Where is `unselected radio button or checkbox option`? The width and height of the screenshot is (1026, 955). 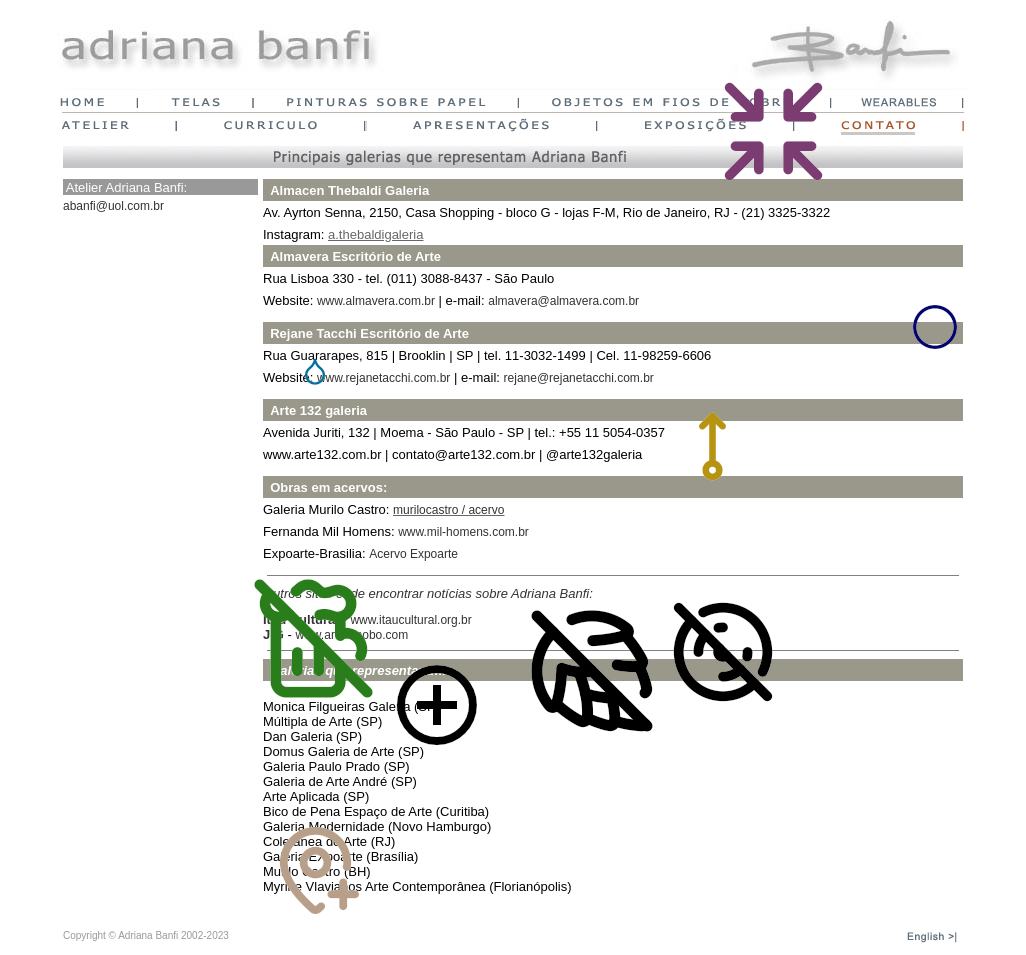 unselected radio button or checkbox option is located at coordinates (935, 327).